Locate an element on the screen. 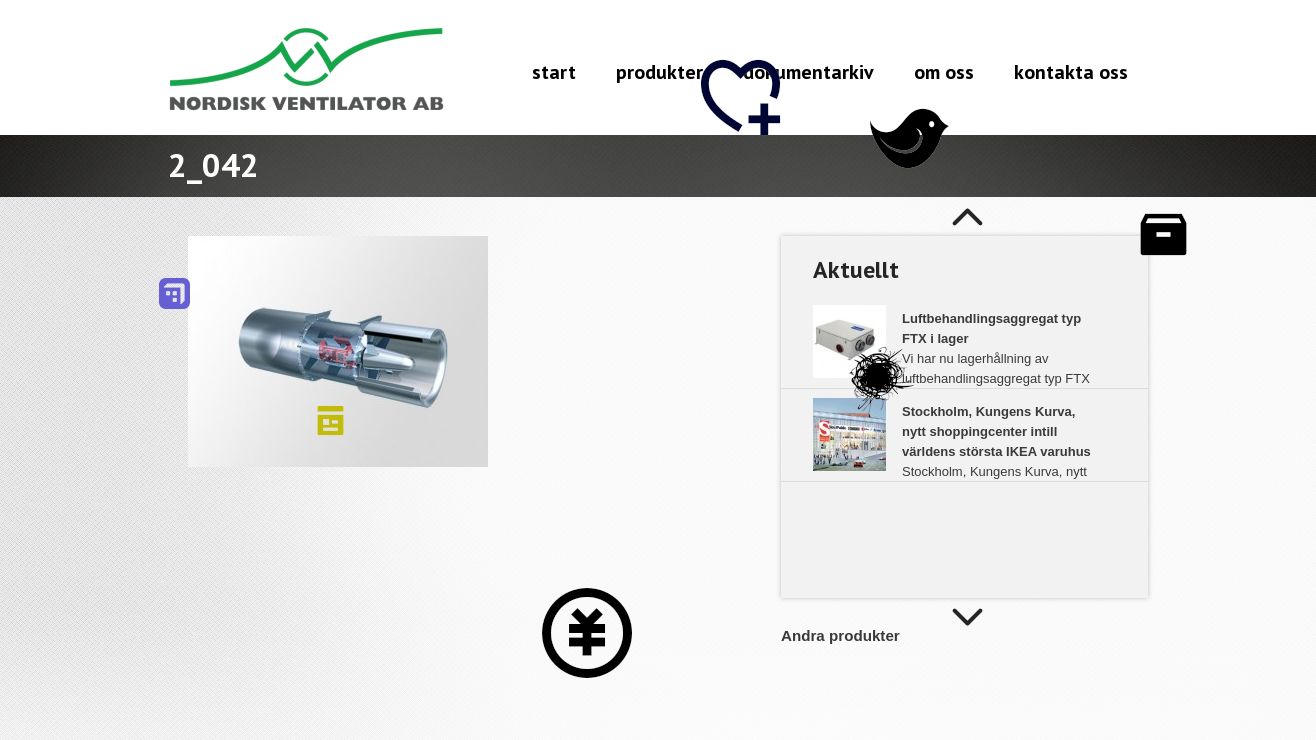  open Douban Read app is located at coordinates (909, 138).